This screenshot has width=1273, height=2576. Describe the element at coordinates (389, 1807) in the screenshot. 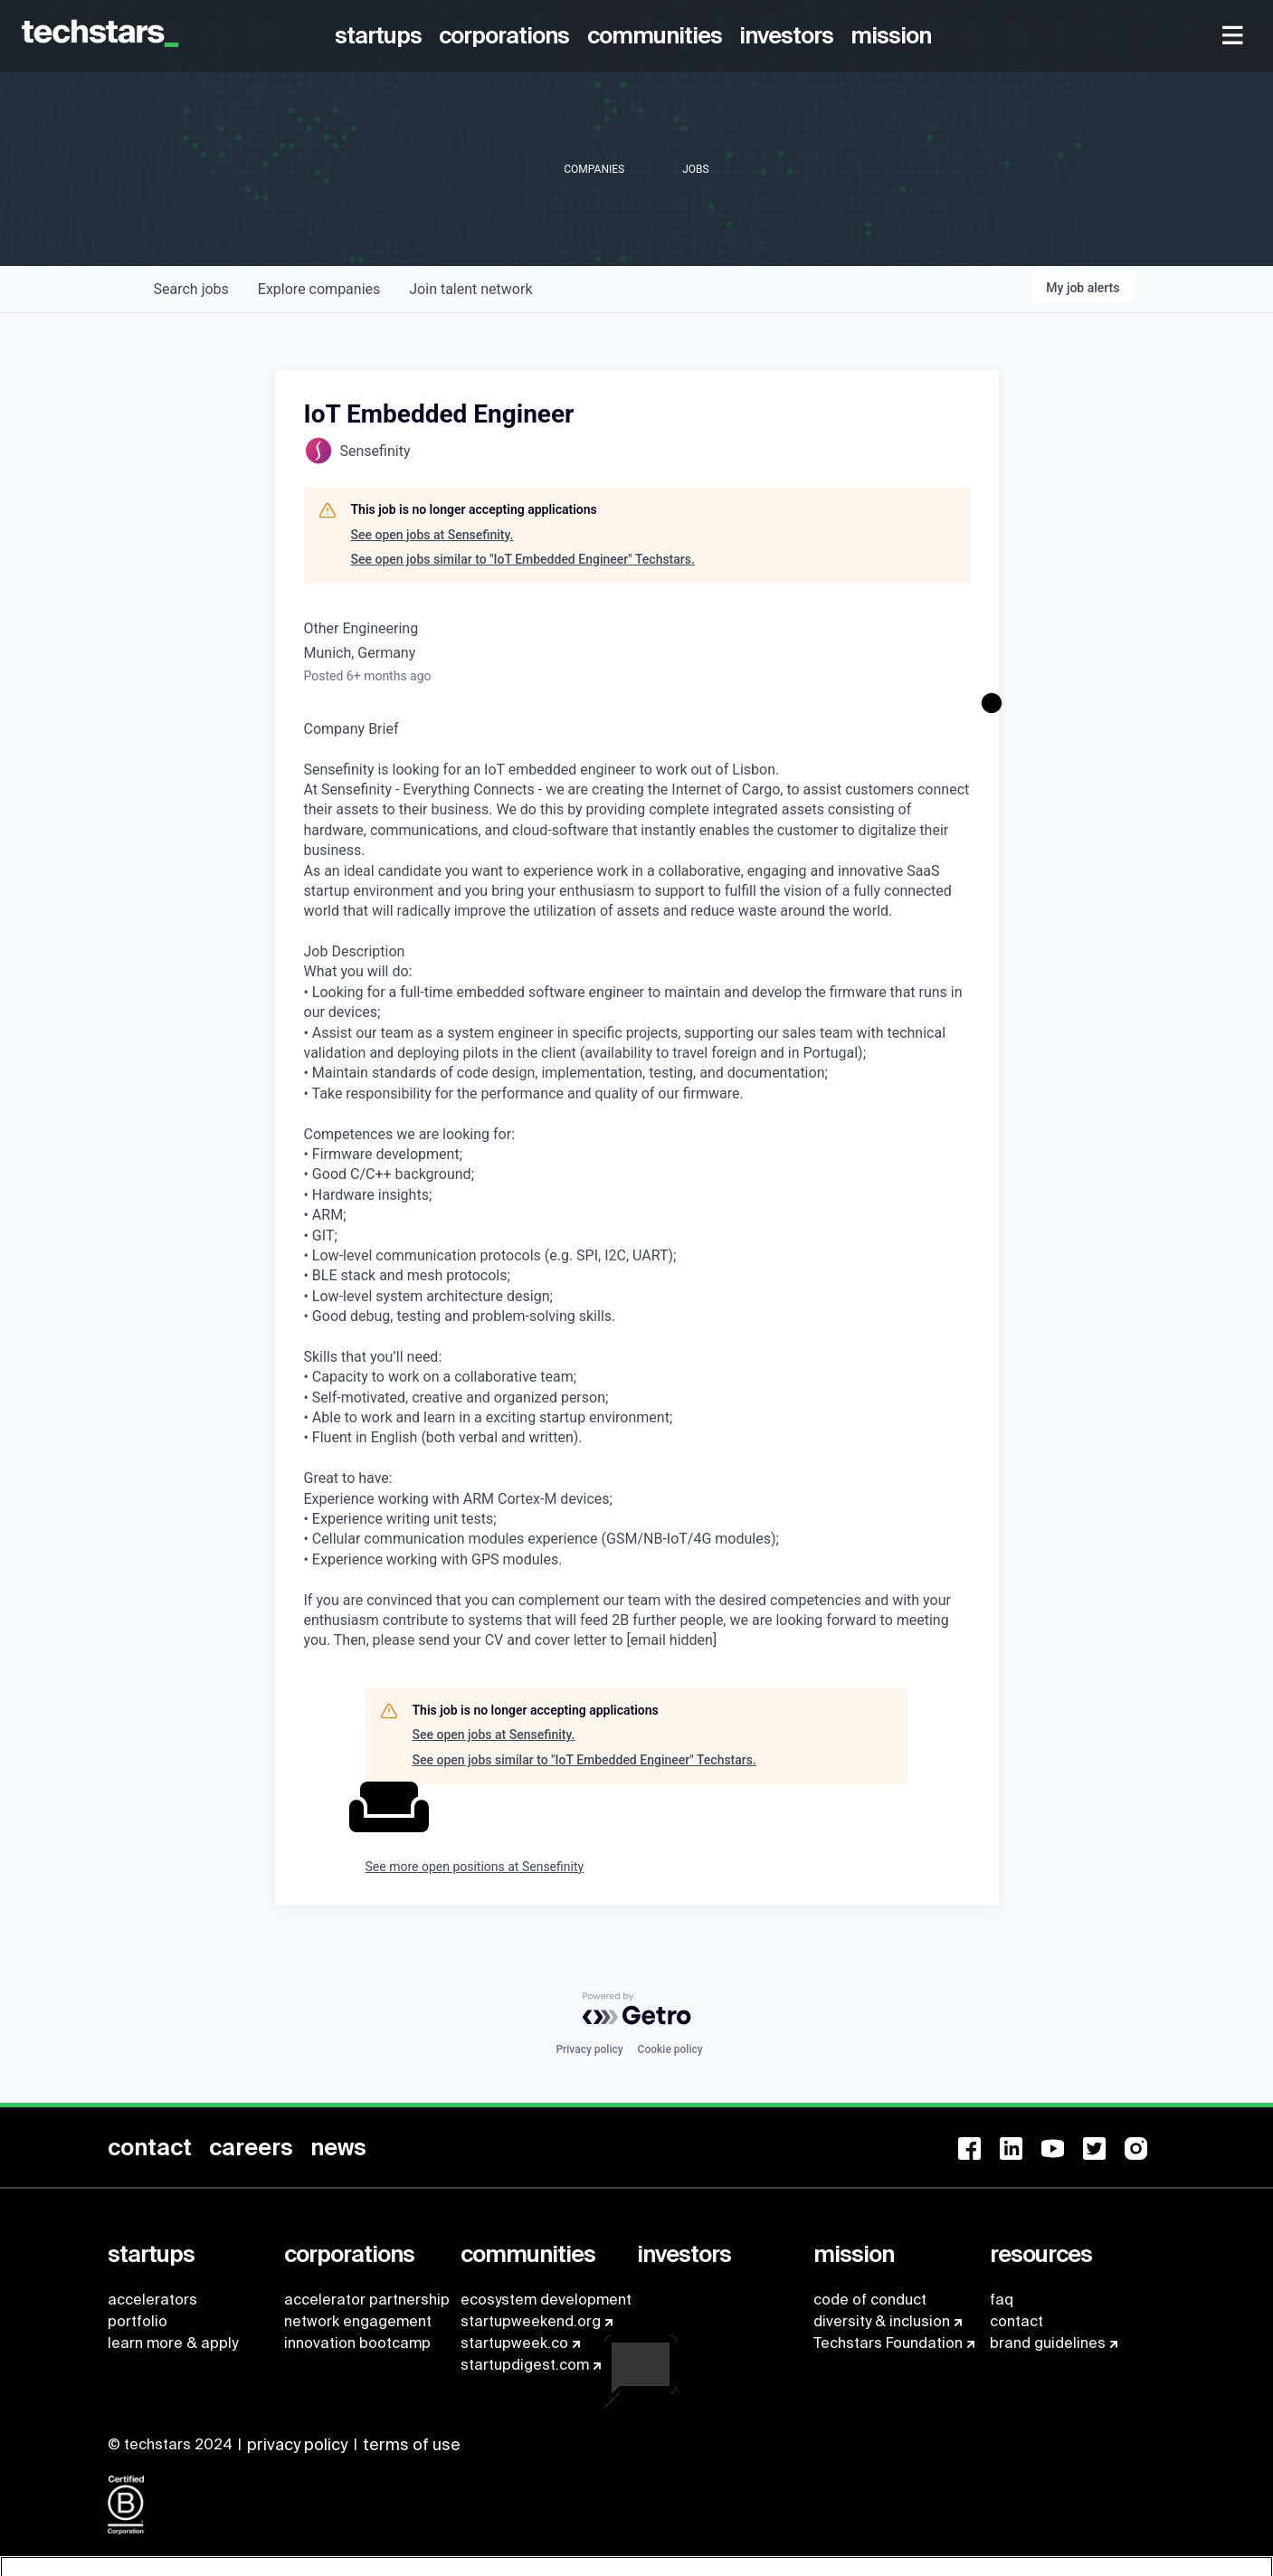

I see `view weekend or leisure activities` at that location.